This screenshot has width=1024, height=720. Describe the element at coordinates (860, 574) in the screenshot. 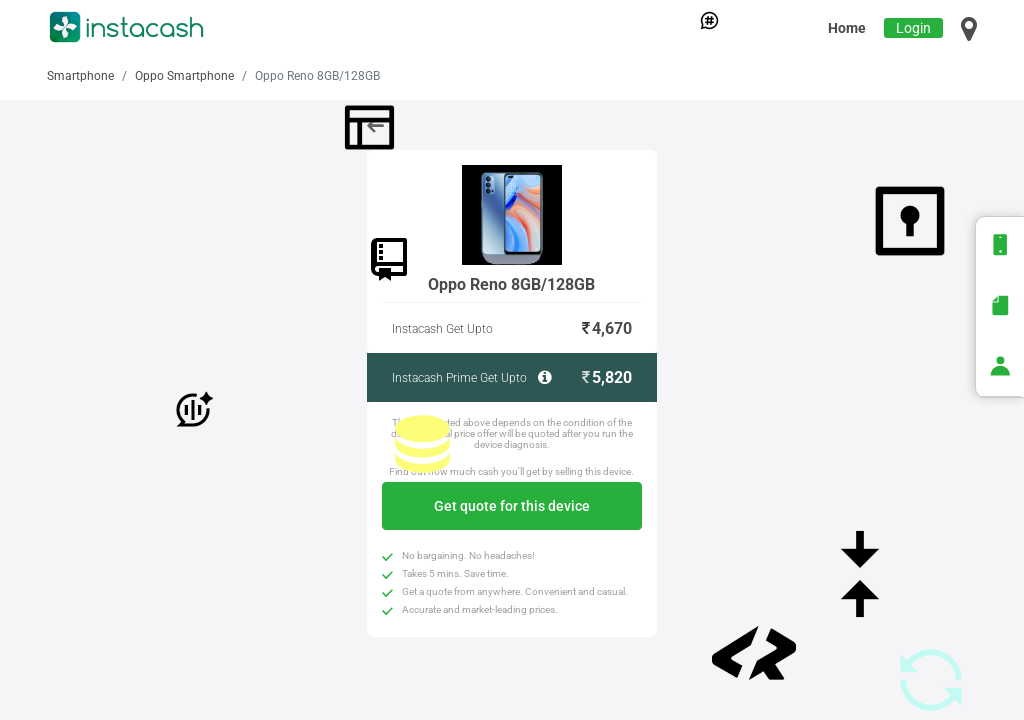

I see `collapse content vertically` at that location.